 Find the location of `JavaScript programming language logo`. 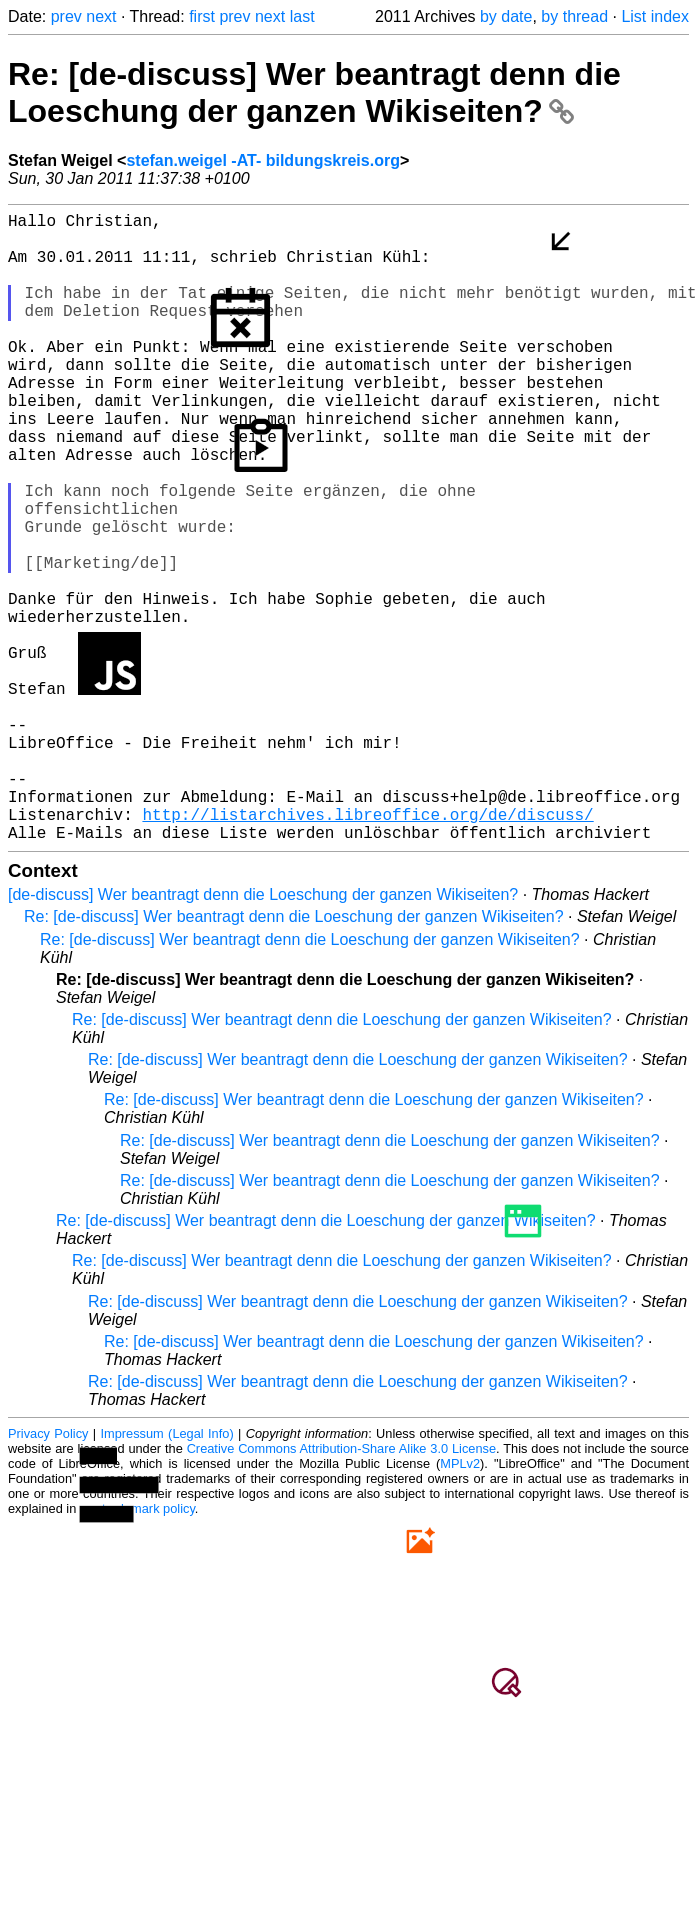

JavaScript programming language logo is located at coordinates (109, 663).